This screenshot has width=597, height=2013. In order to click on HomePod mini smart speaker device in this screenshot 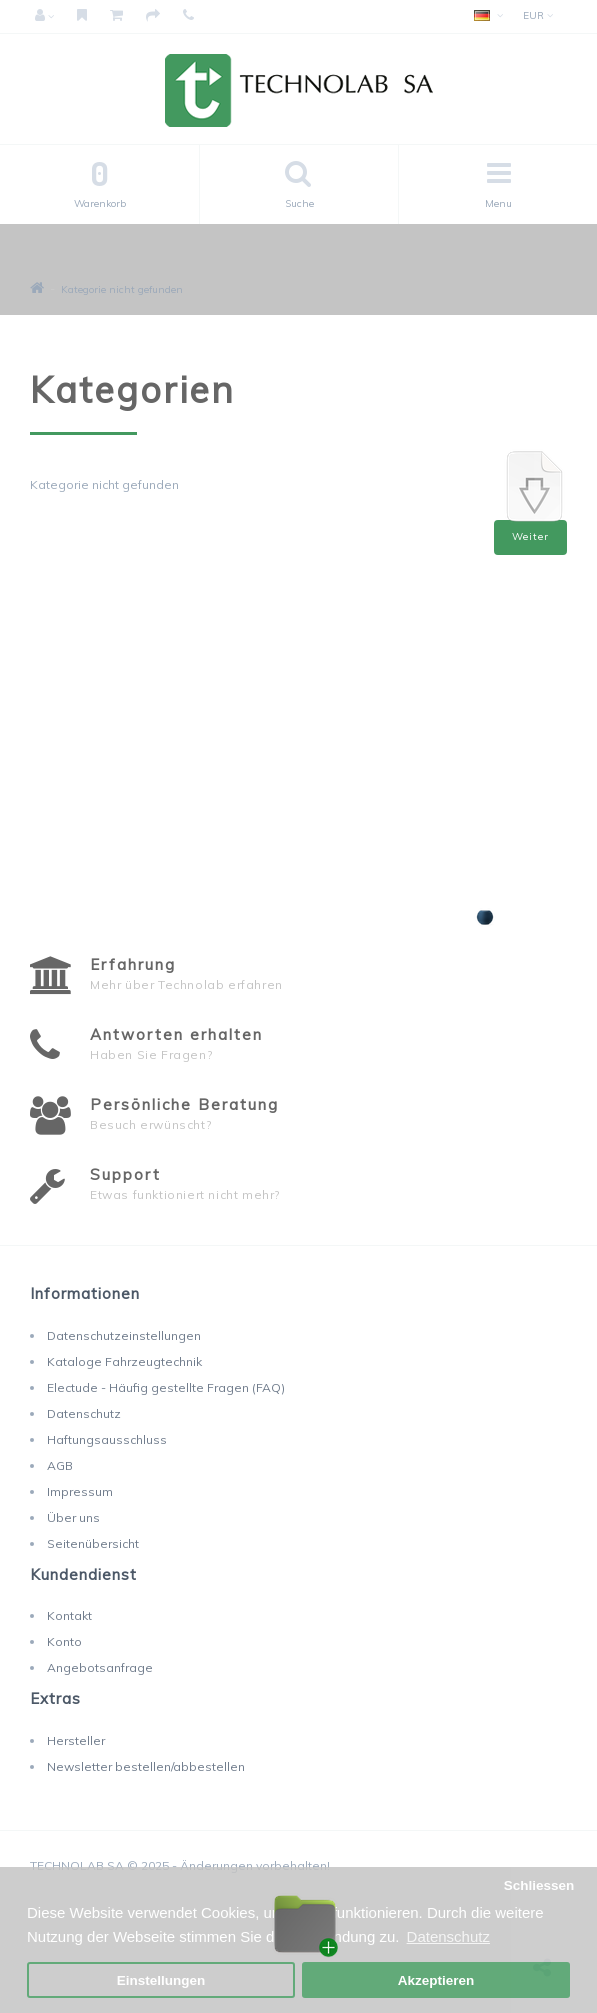, I will do `click(485, 919)`.